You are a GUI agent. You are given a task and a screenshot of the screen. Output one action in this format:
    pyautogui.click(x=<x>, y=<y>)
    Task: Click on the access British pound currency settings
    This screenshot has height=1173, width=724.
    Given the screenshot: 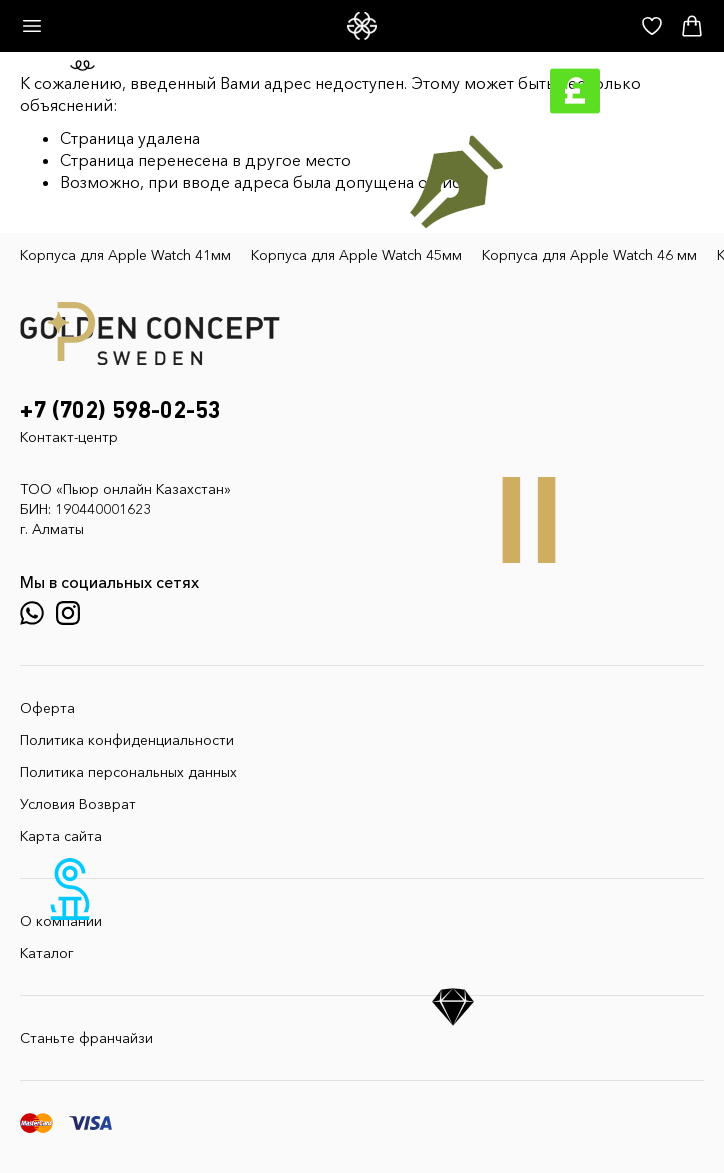 What is the action you would take?
    pyautogui.click(x=575, y=91)
    